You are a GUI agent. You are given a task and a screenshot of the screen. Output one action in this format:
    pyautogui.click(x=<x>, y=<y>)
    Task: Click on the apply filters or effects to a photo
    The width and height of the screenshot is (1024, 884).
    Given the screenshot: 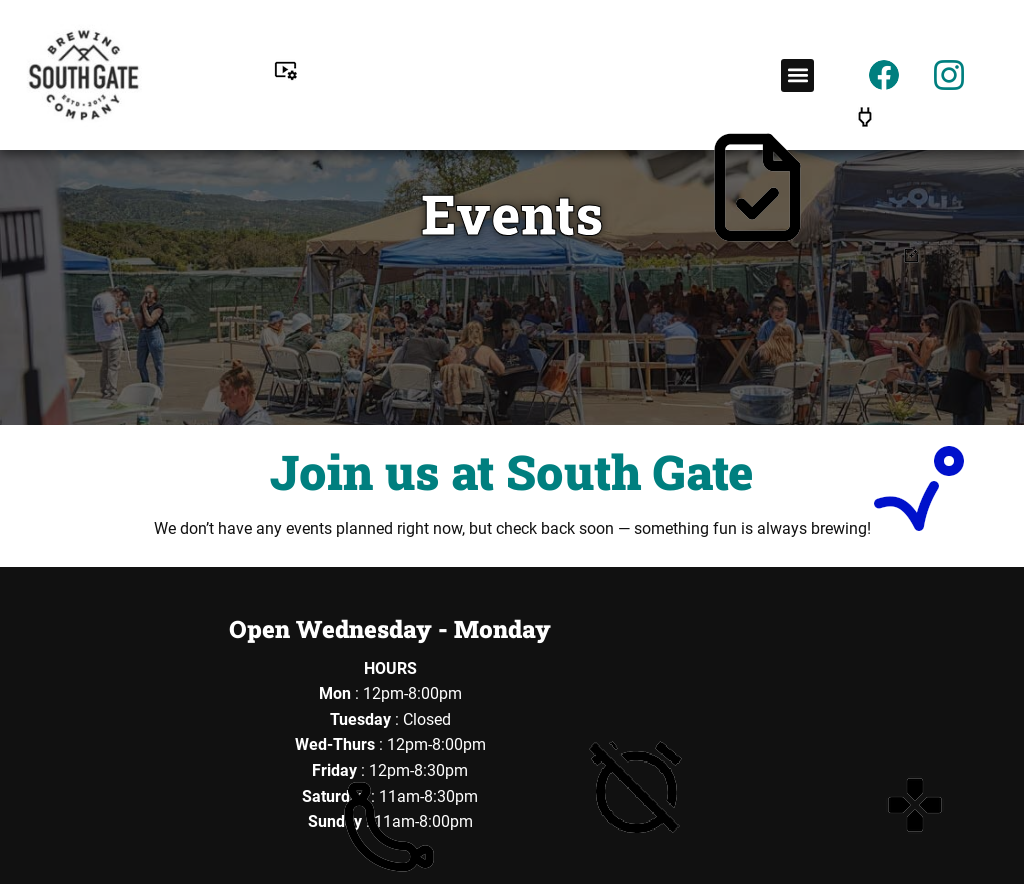 What is the action you would take?
    pyautogui.click(x=911, y=255)
    